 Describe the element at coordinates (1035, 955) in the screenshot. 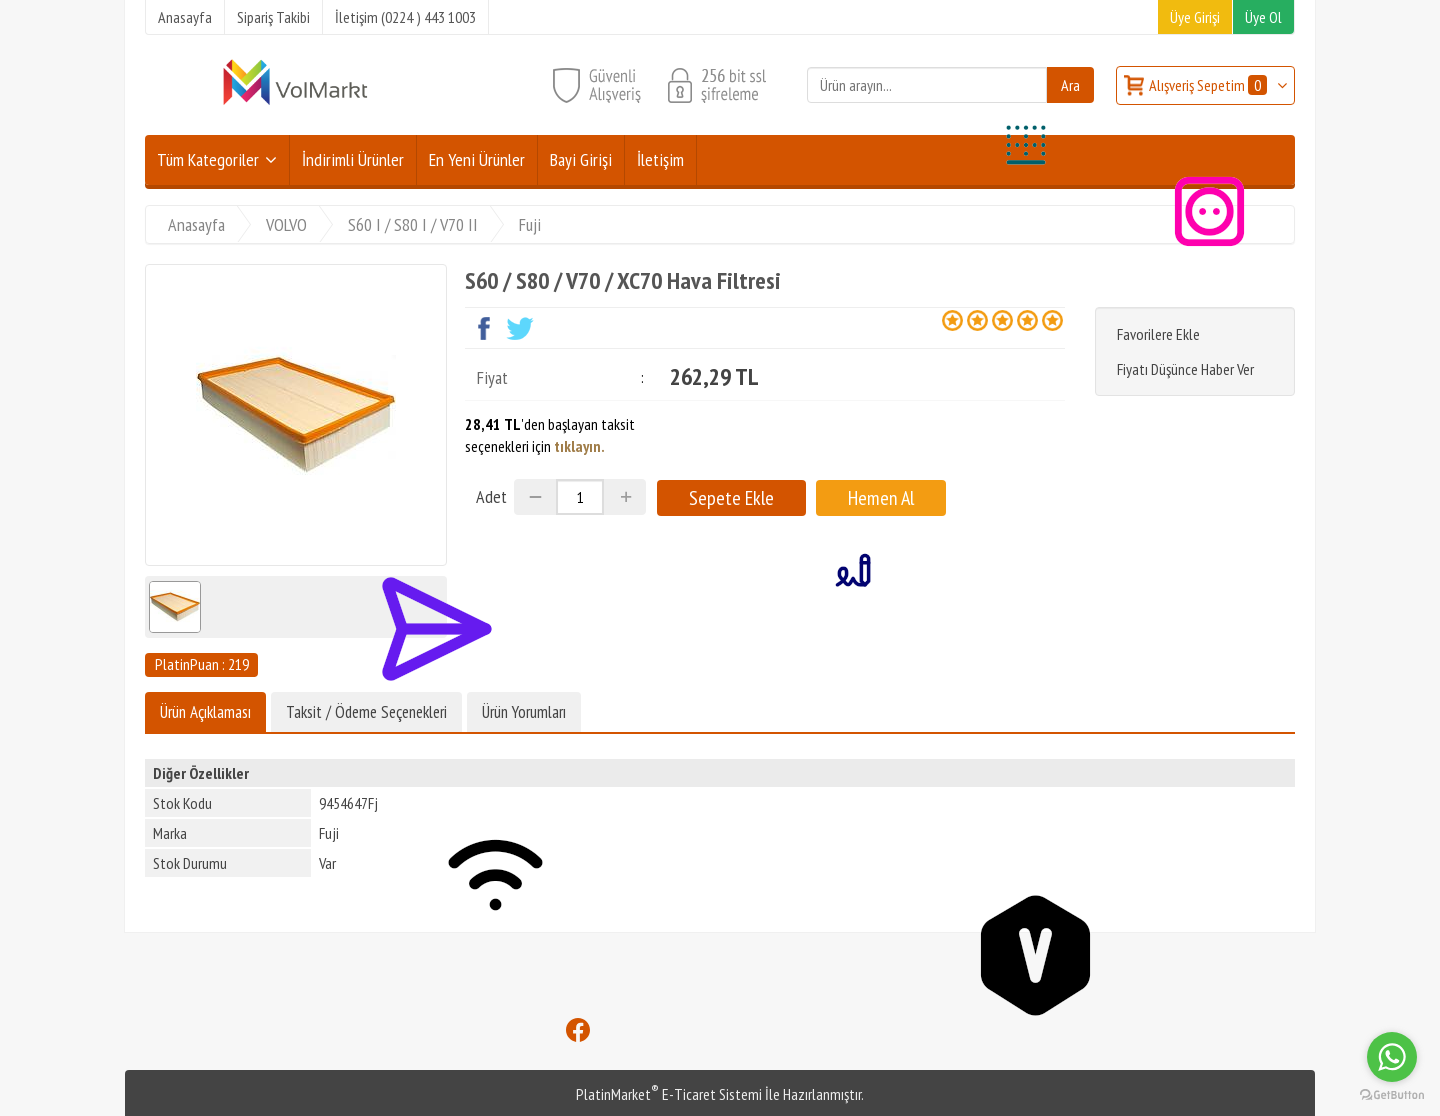

I see `indicates version or variant selection` at that location.